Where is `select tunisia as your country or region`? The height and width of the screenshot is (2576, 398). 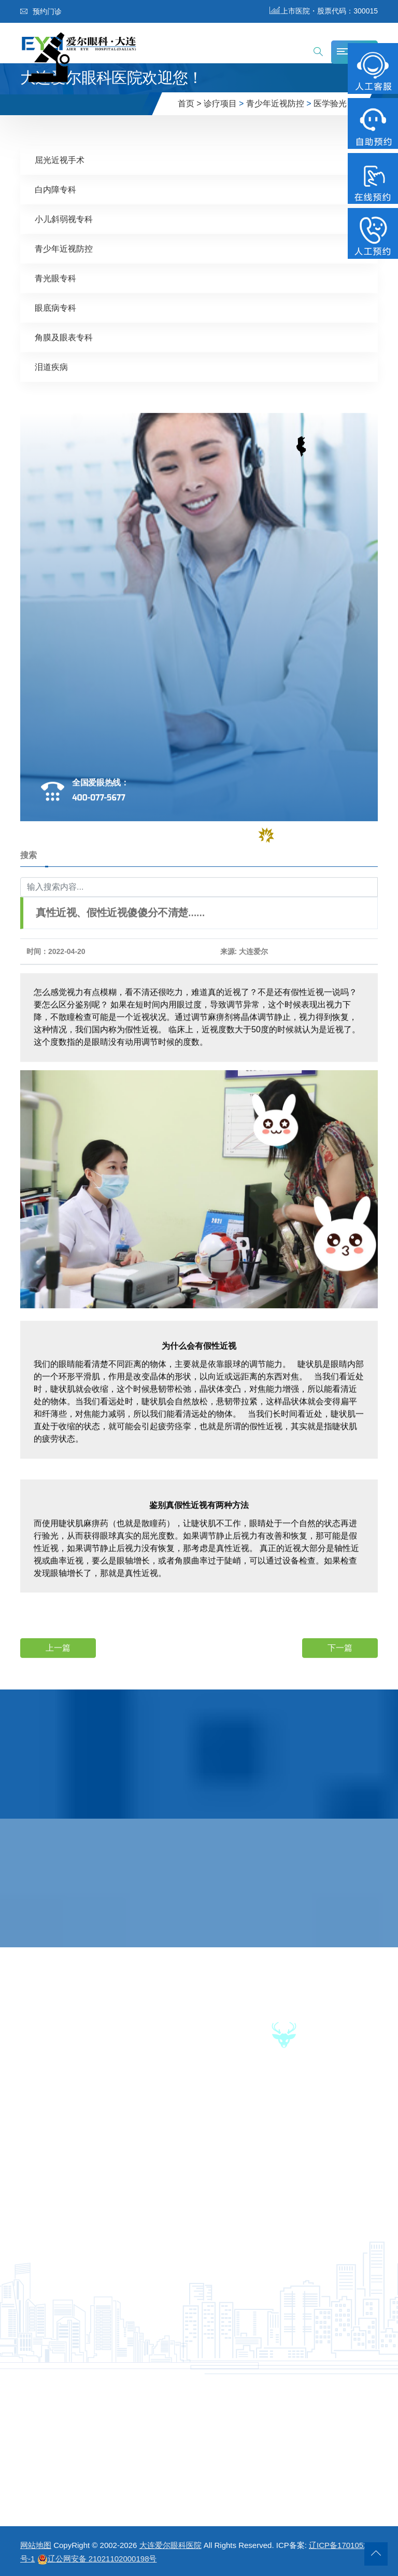
select tunisia as your country or region is located at coordinates (302, 446).